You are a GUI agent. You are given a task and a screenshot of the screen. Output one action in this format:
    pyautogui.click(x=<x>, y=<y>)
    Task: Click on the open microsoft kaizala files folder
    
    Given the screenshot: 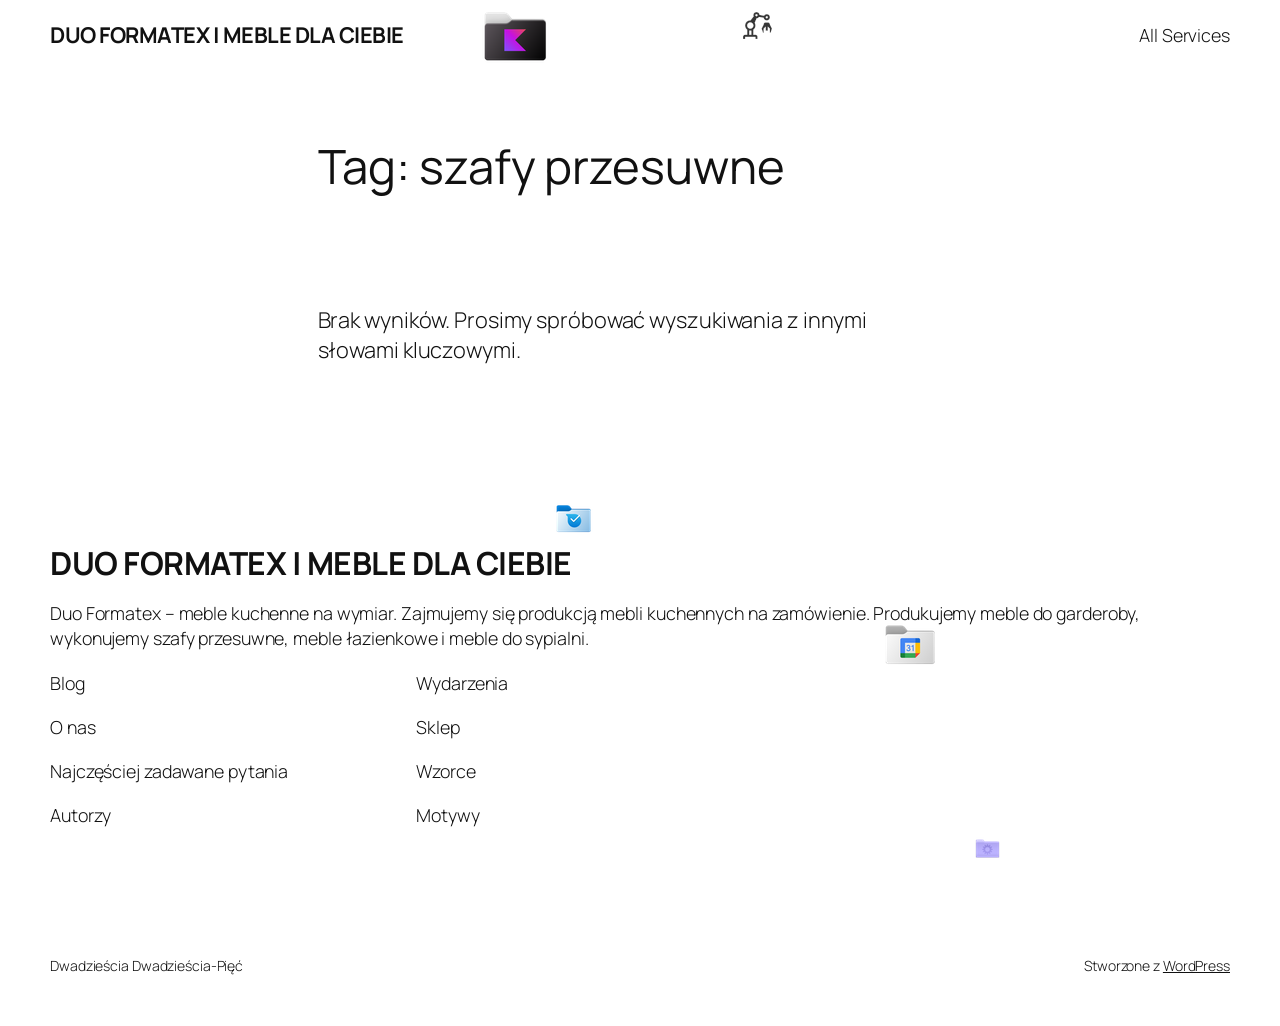 What is the action you would take?
    pyautogui.click(x=573, y=519)
    